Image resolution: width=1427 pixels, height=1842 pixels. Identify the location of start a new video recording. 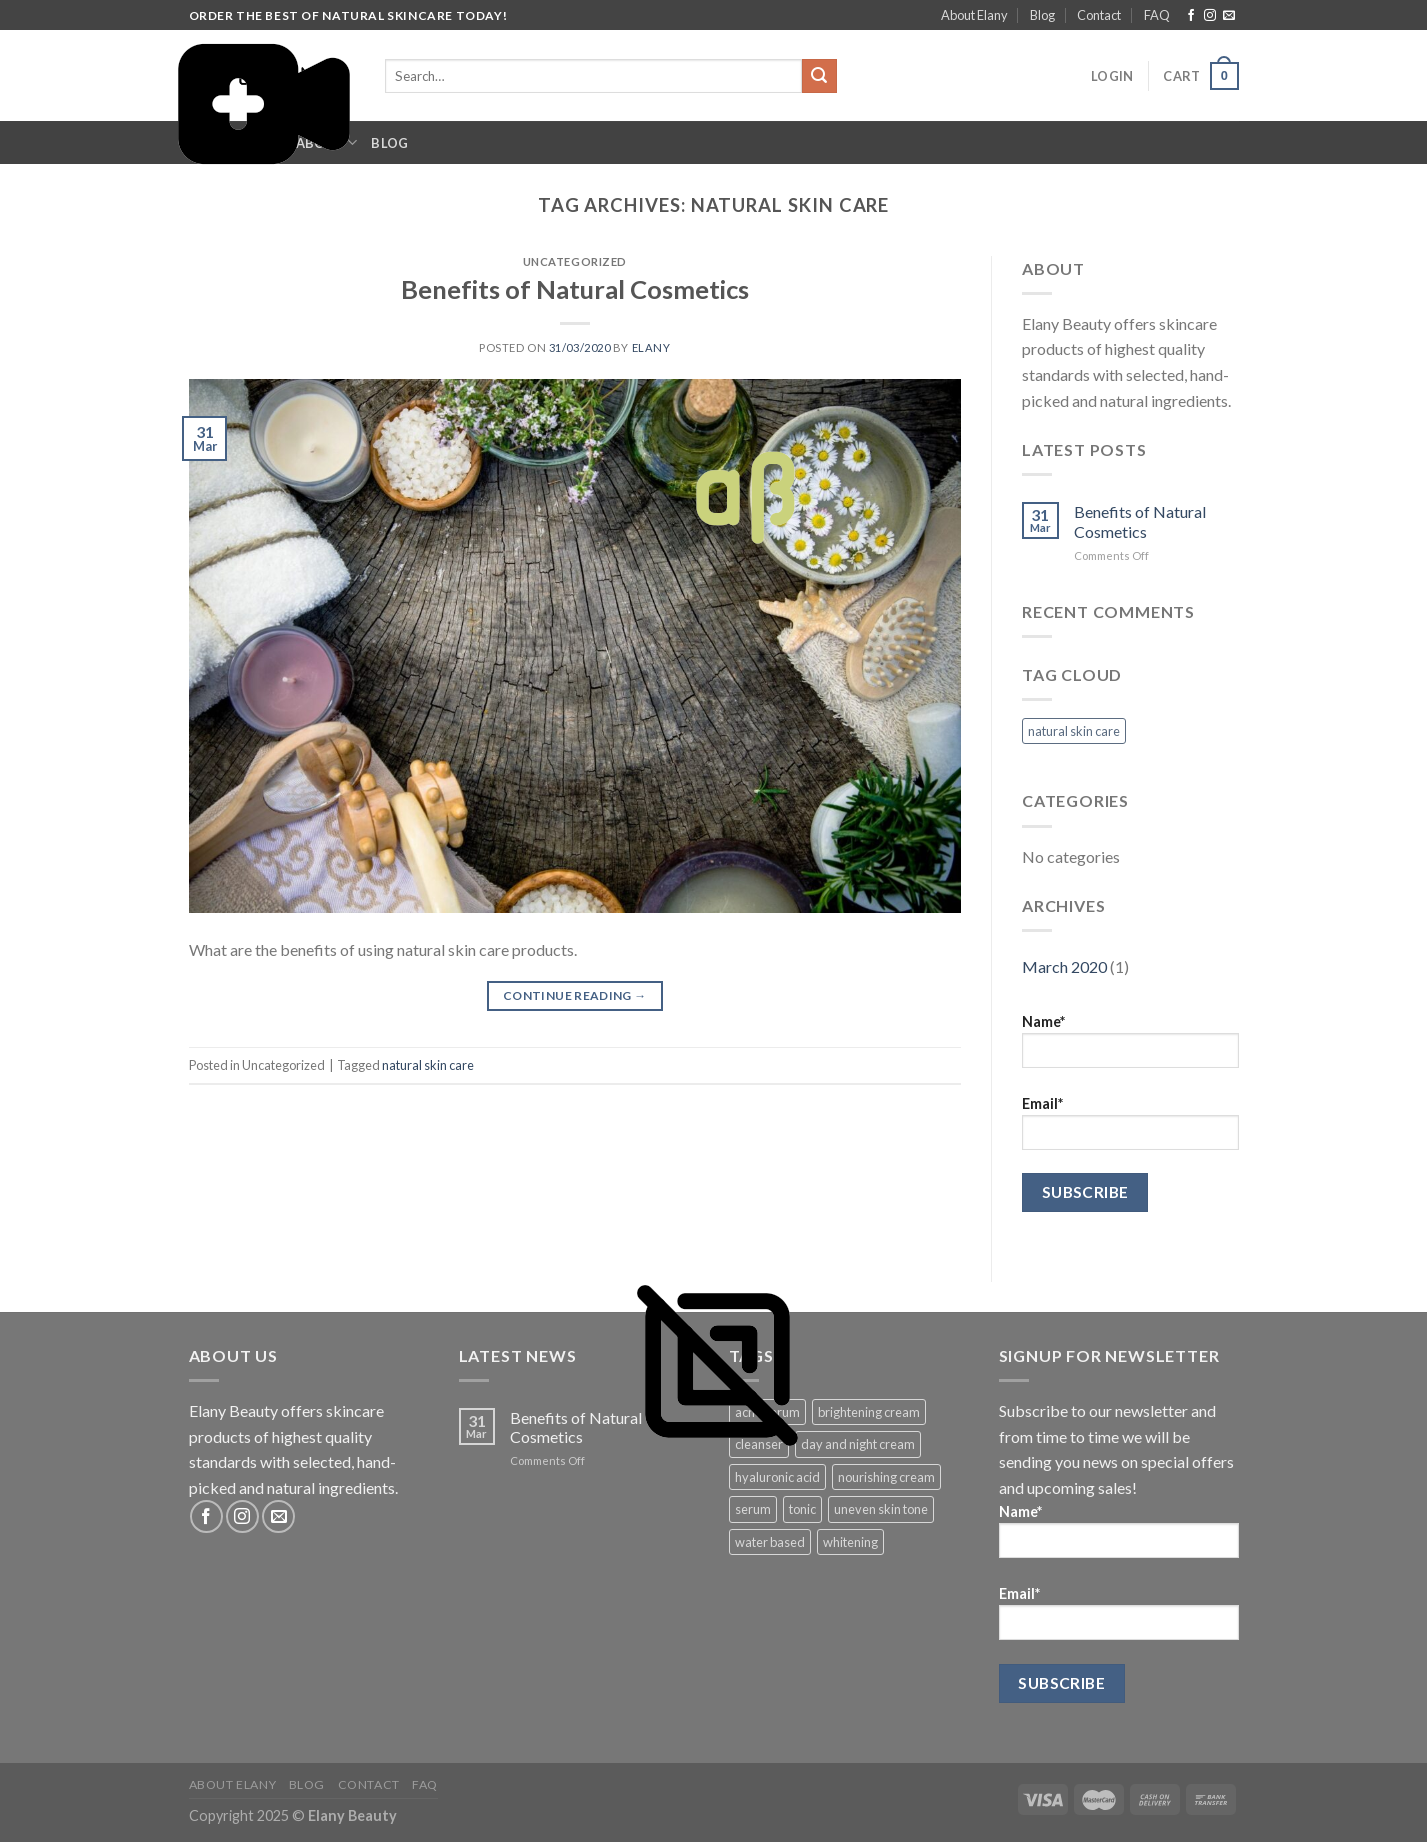
(264, 104).